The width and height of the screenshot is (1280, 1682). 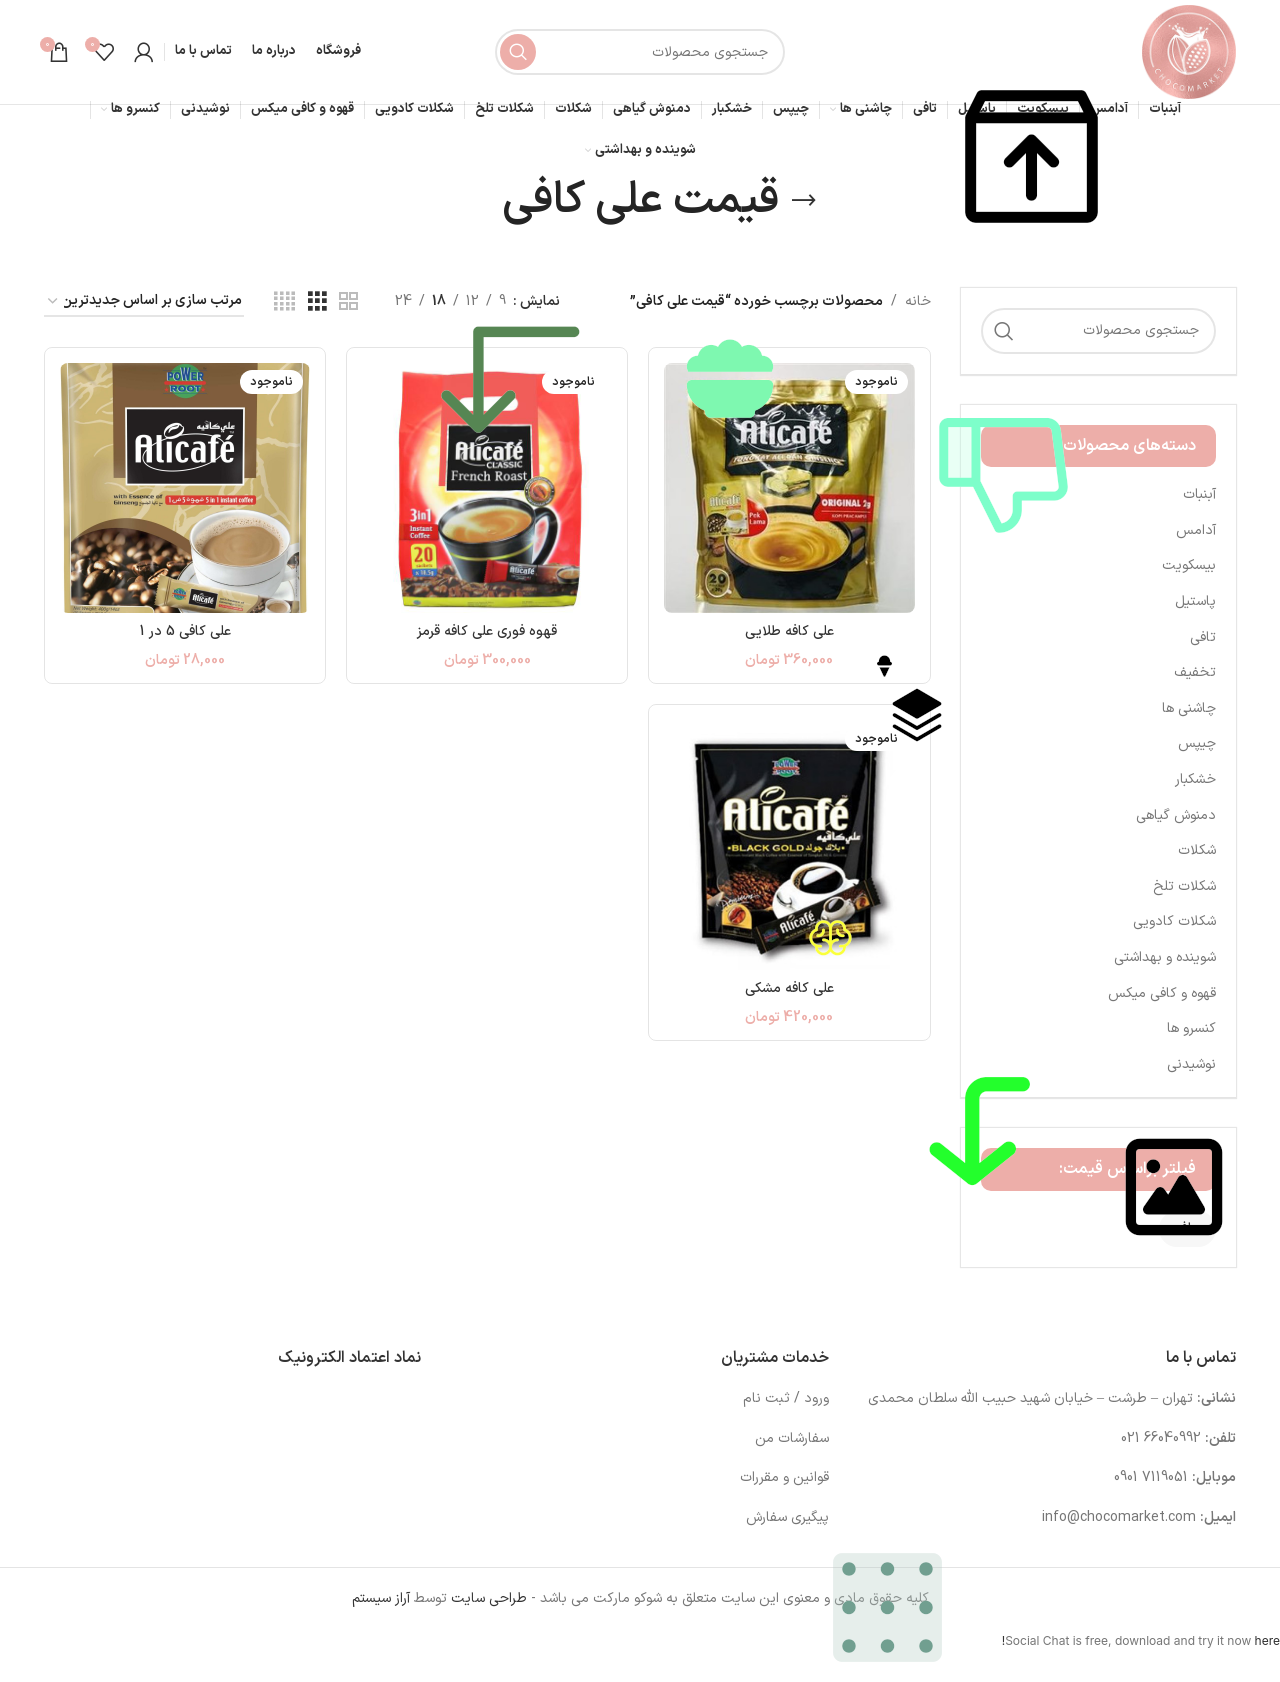 I want to click on dislike or downvote content, so click(x=1003, y=468).